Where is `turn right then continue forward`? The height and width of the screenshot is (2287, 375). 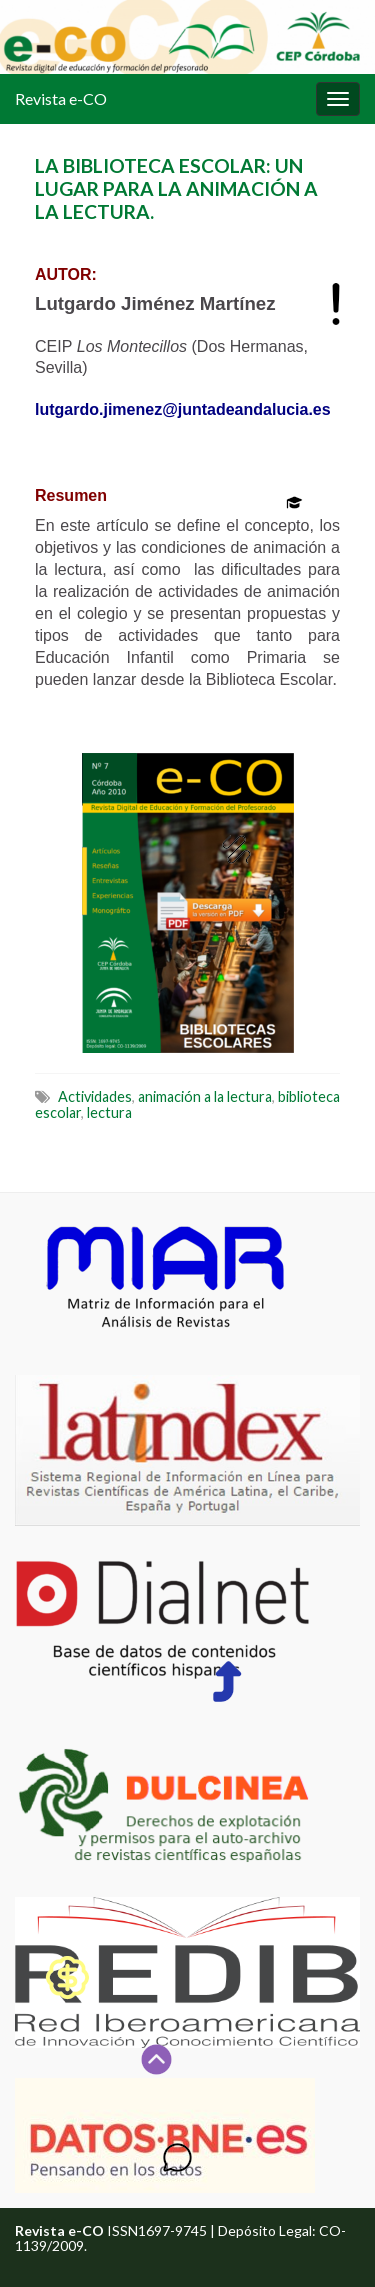 turn right then continue forward is located at coordinates (228, 1681).